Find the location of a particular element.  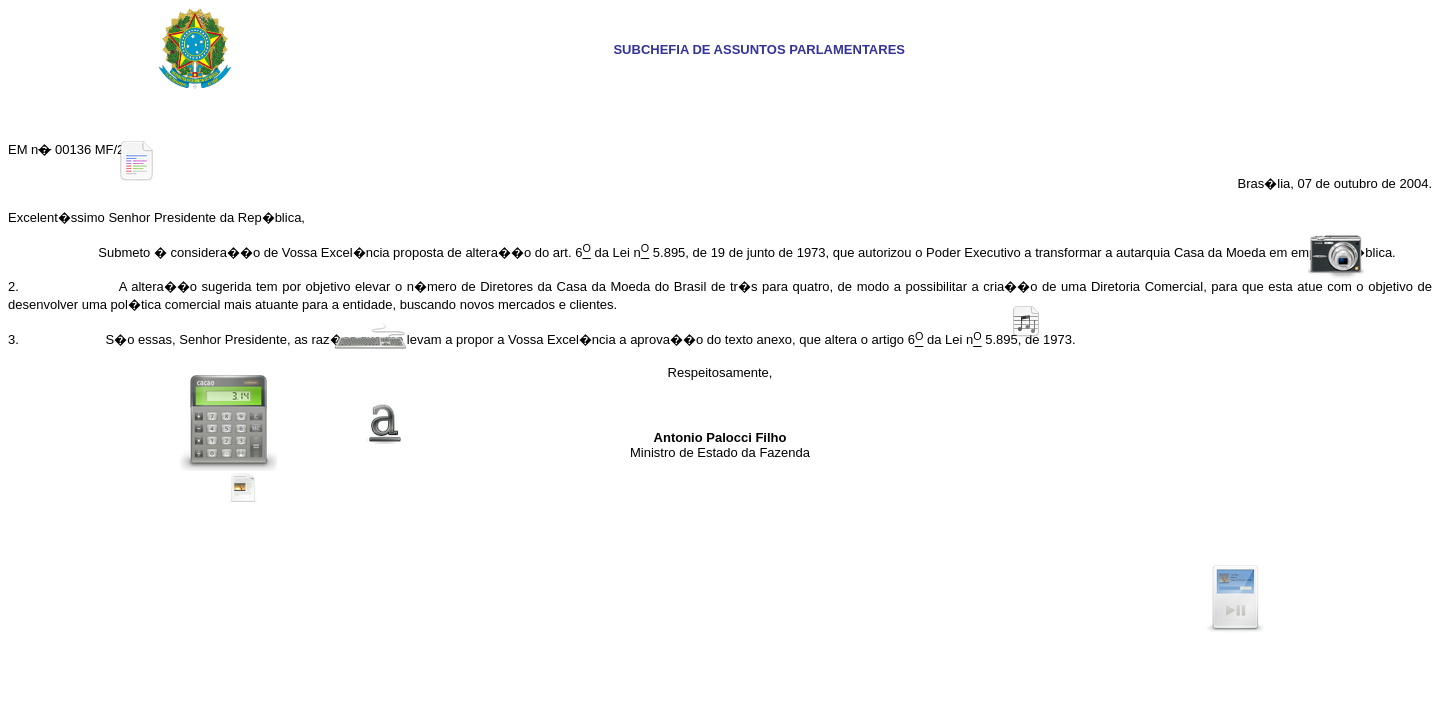

an iMelody audio file is located at coordinates (1026, 321).